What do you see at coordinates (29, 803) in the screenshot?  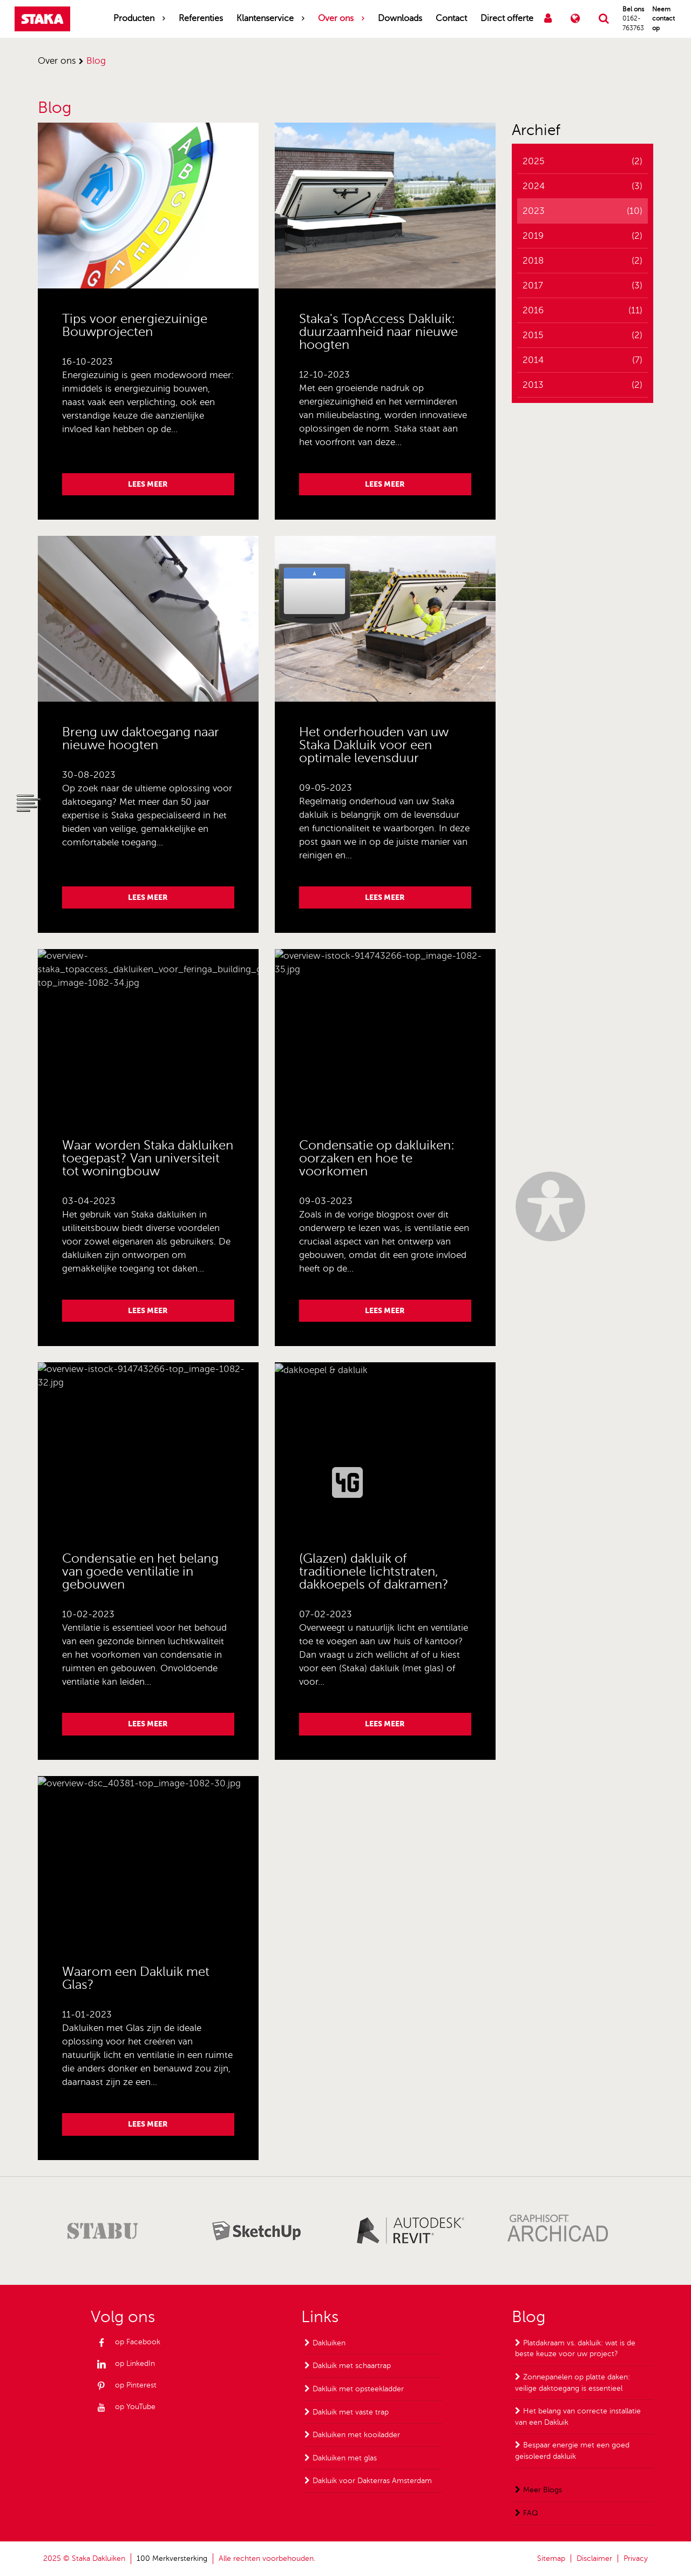 I see `align text to the left margin` at bounding box center [29, 803].